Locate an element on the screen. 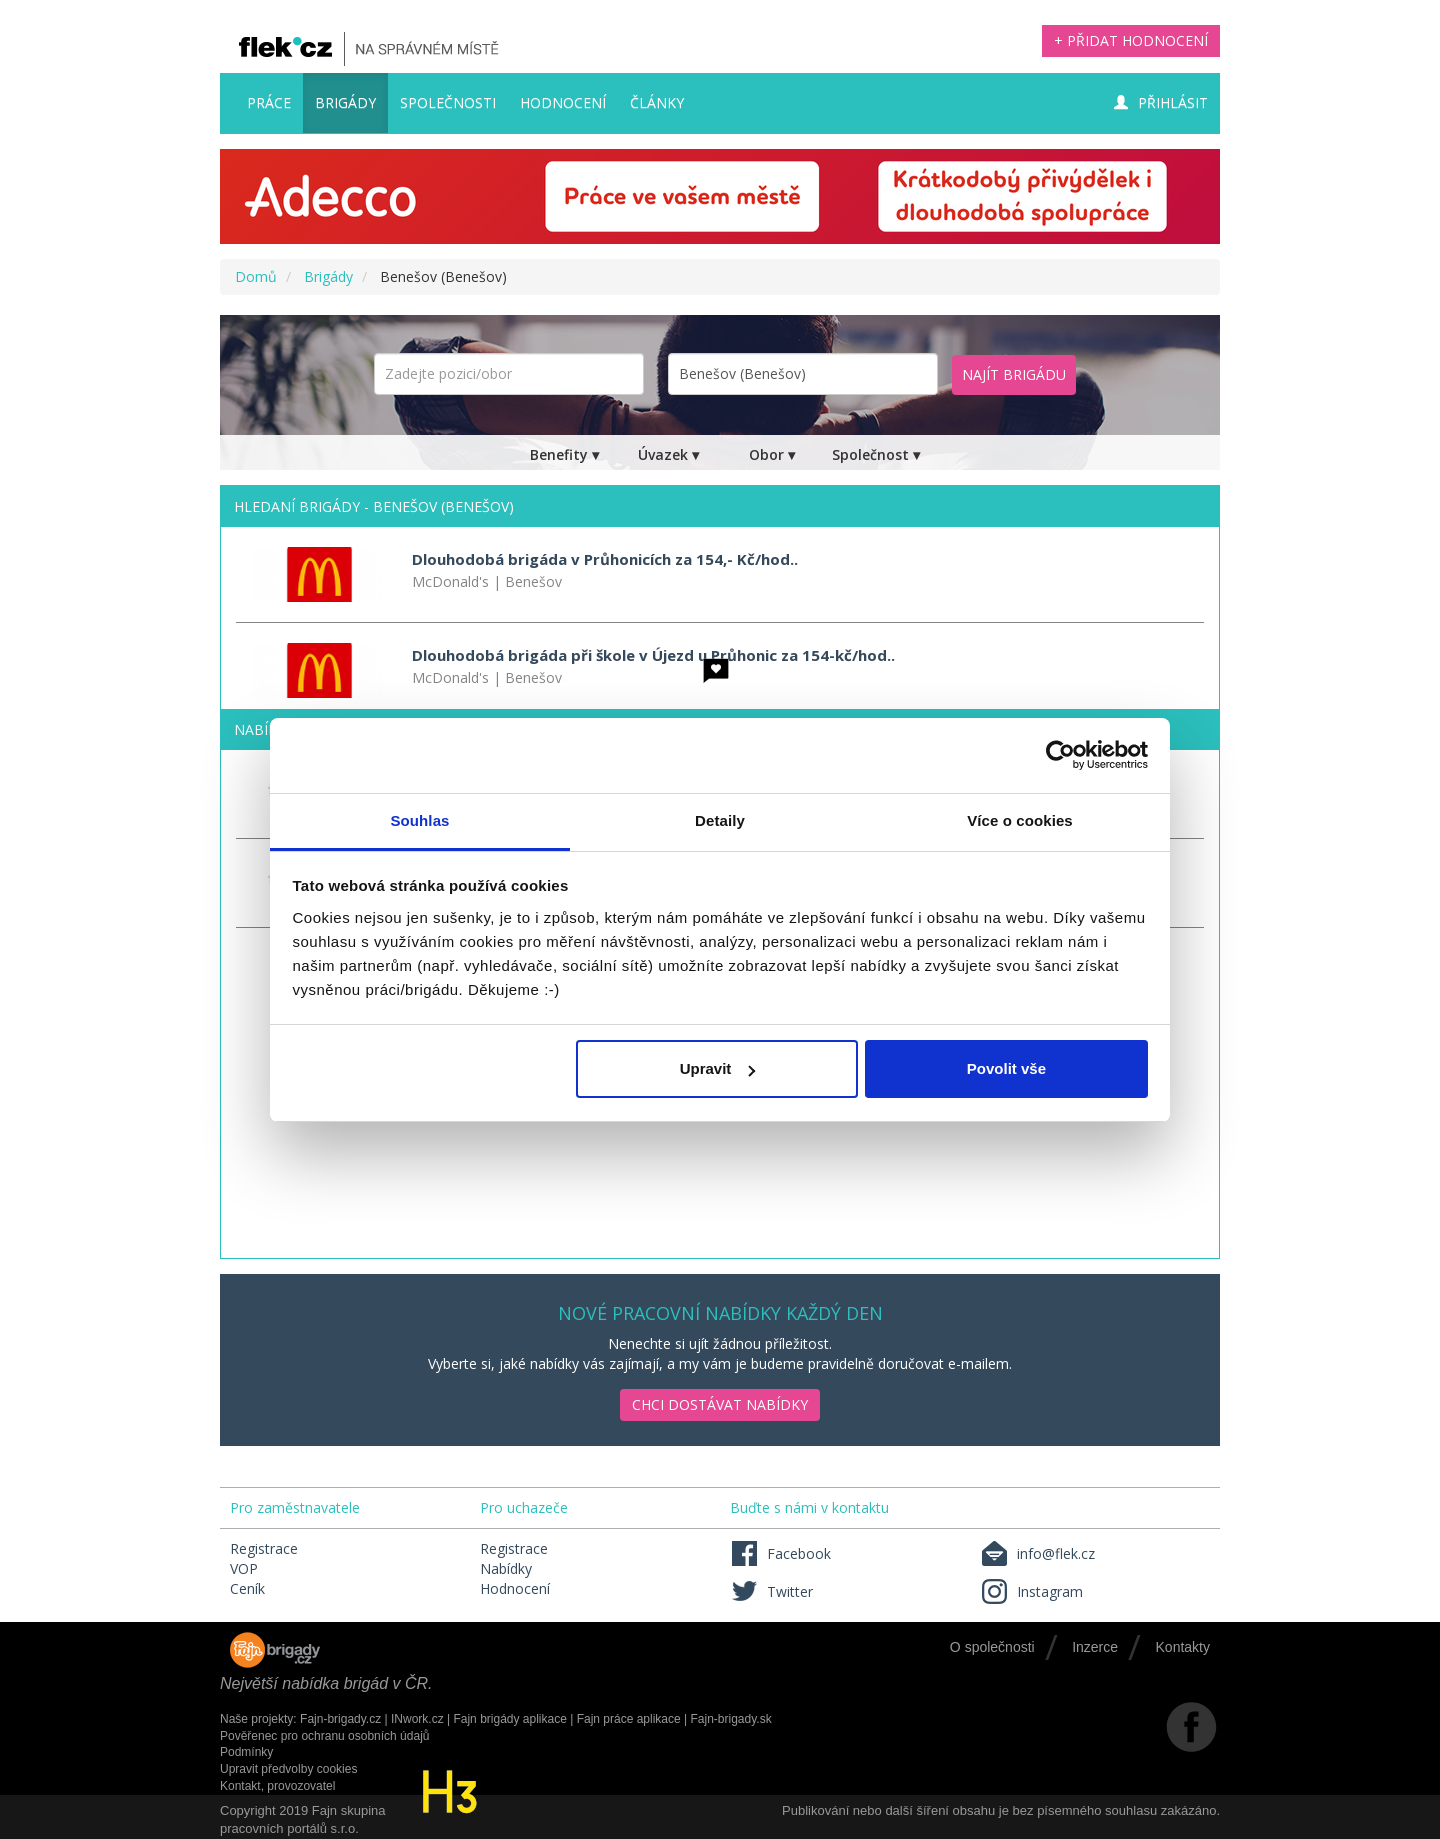  format text as heading level 3 is located at coordinates (449, 1791).